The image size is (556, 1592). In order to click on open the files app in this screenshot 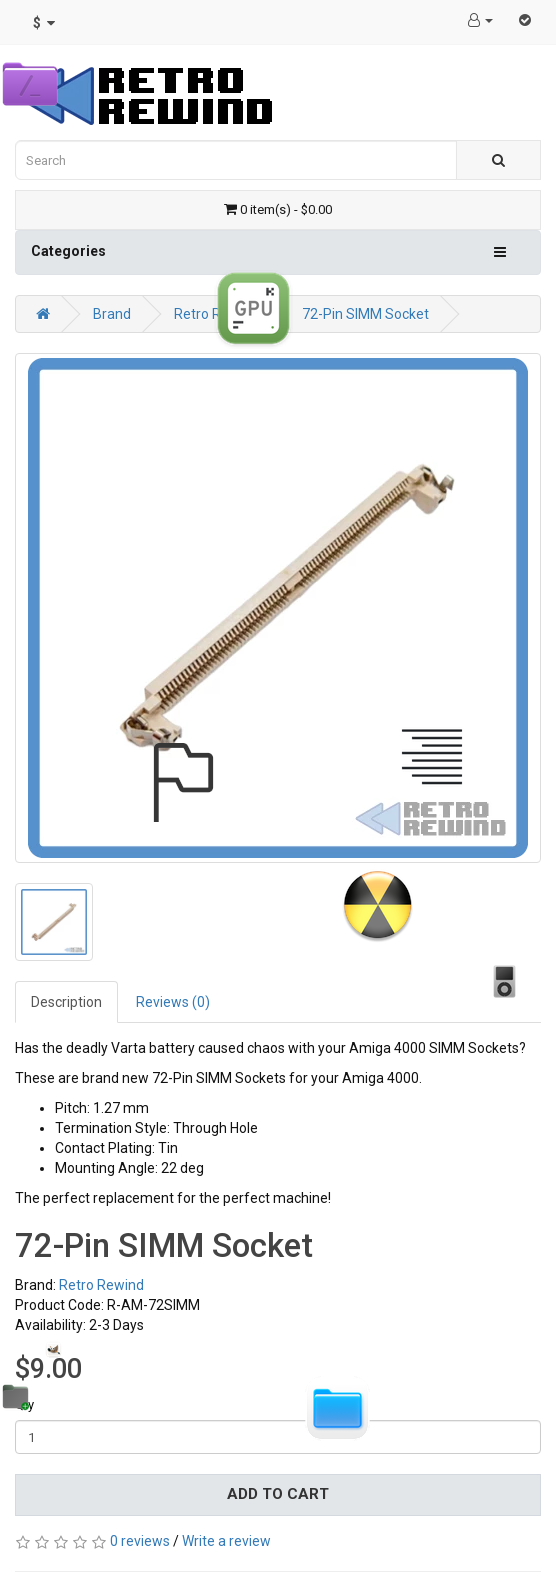, I will do `click(337, 1408)`.